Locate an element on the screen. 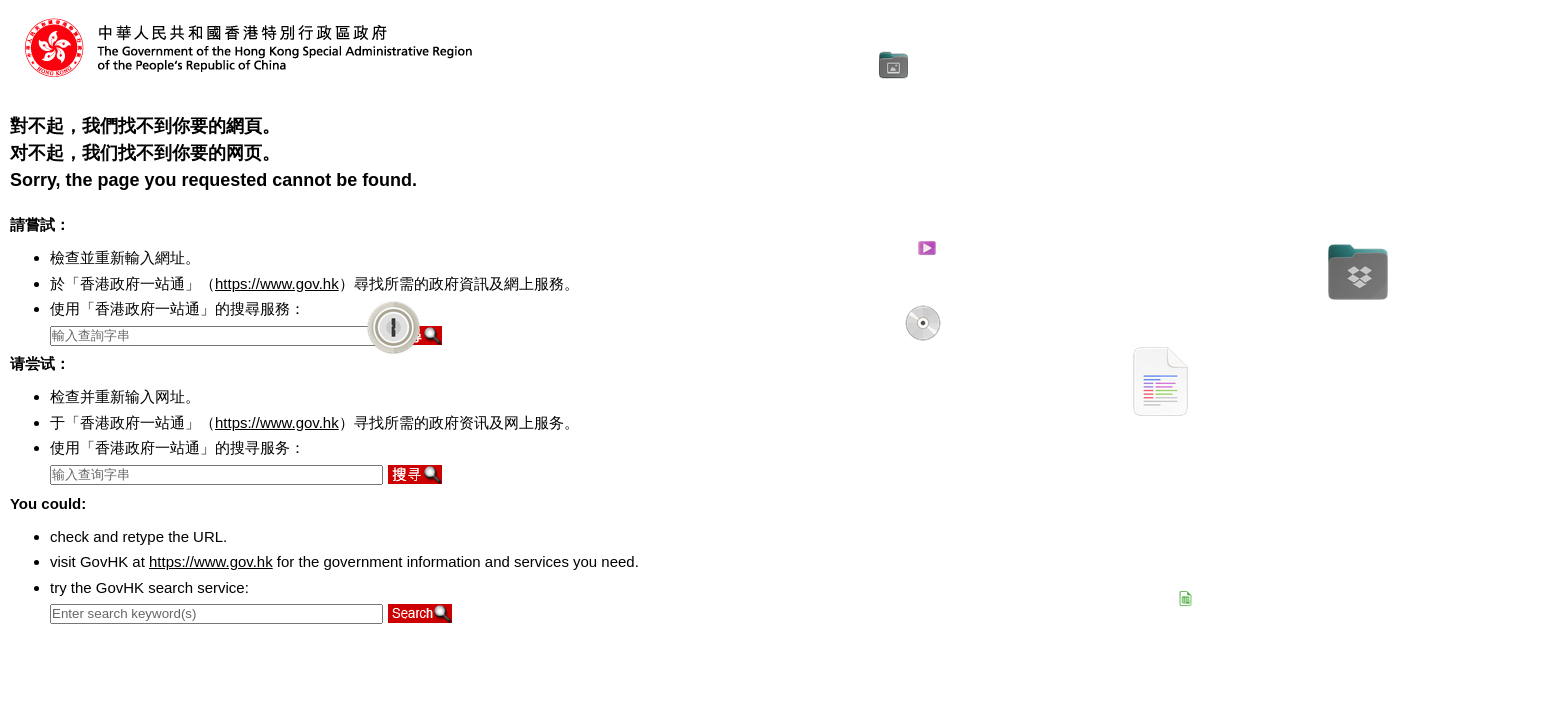  open passwords and keys manager is located at coordinates (393, 327).